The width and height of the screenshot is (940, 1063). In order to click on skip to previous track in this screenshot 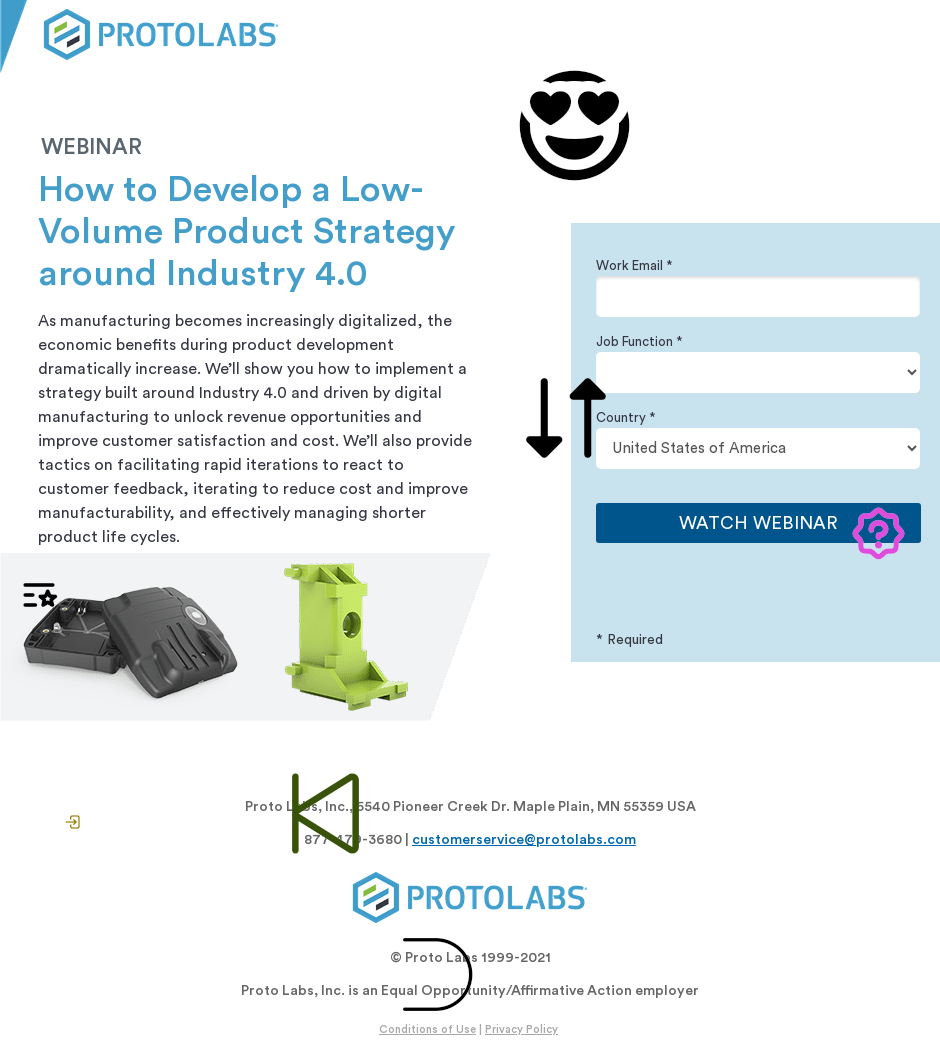, I will do `click(325, 813)`.